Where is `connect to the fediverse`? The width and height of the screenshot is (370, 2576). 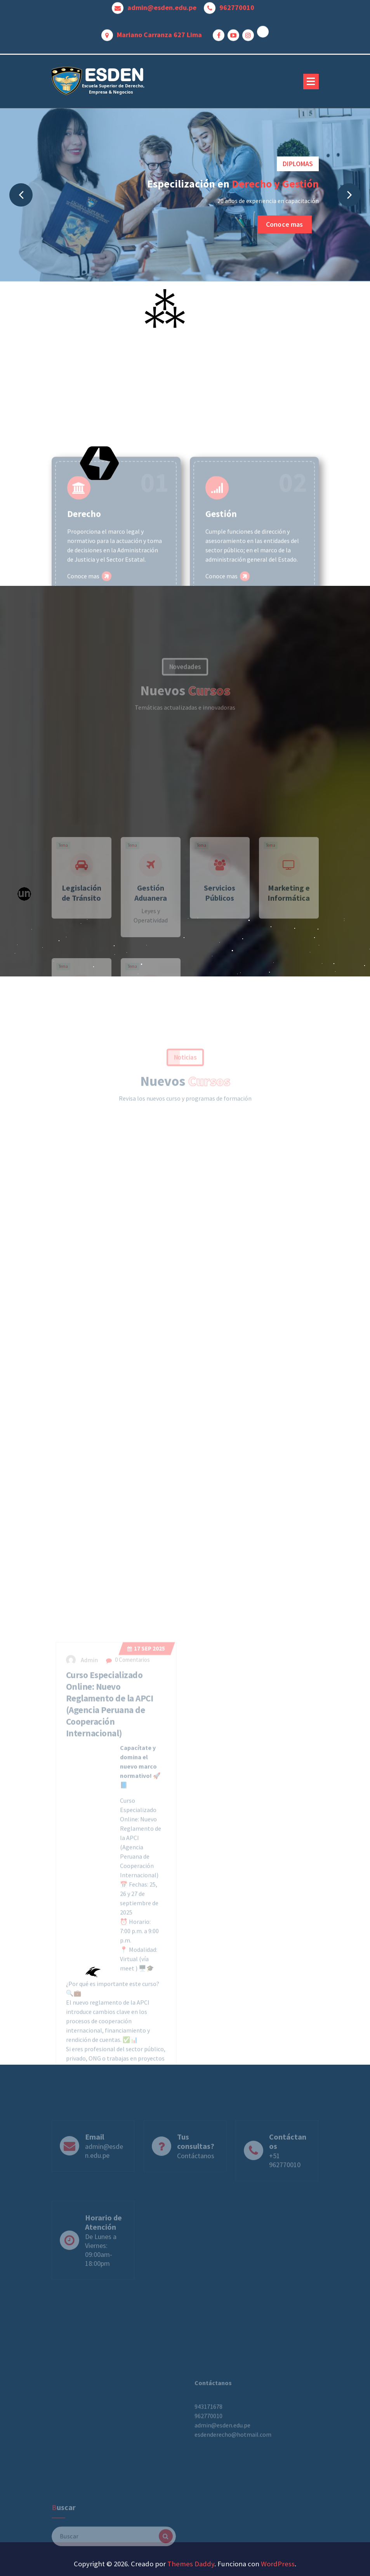
connect to the fediverse is located at coordinates (165, 309).